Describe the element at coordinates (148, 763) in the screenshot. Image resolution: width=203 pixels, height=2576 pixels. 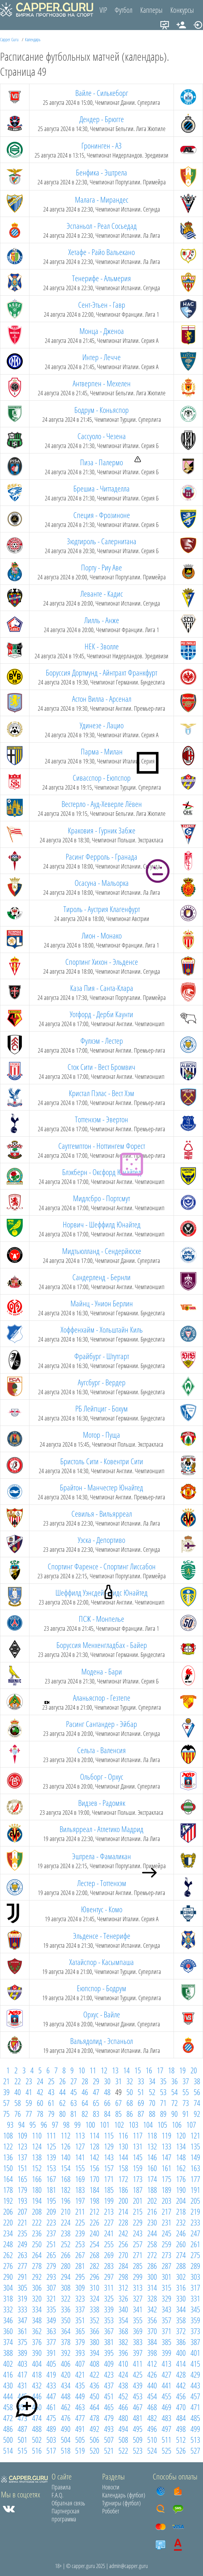
I see `unselected checkbox in a form or list` at that location.